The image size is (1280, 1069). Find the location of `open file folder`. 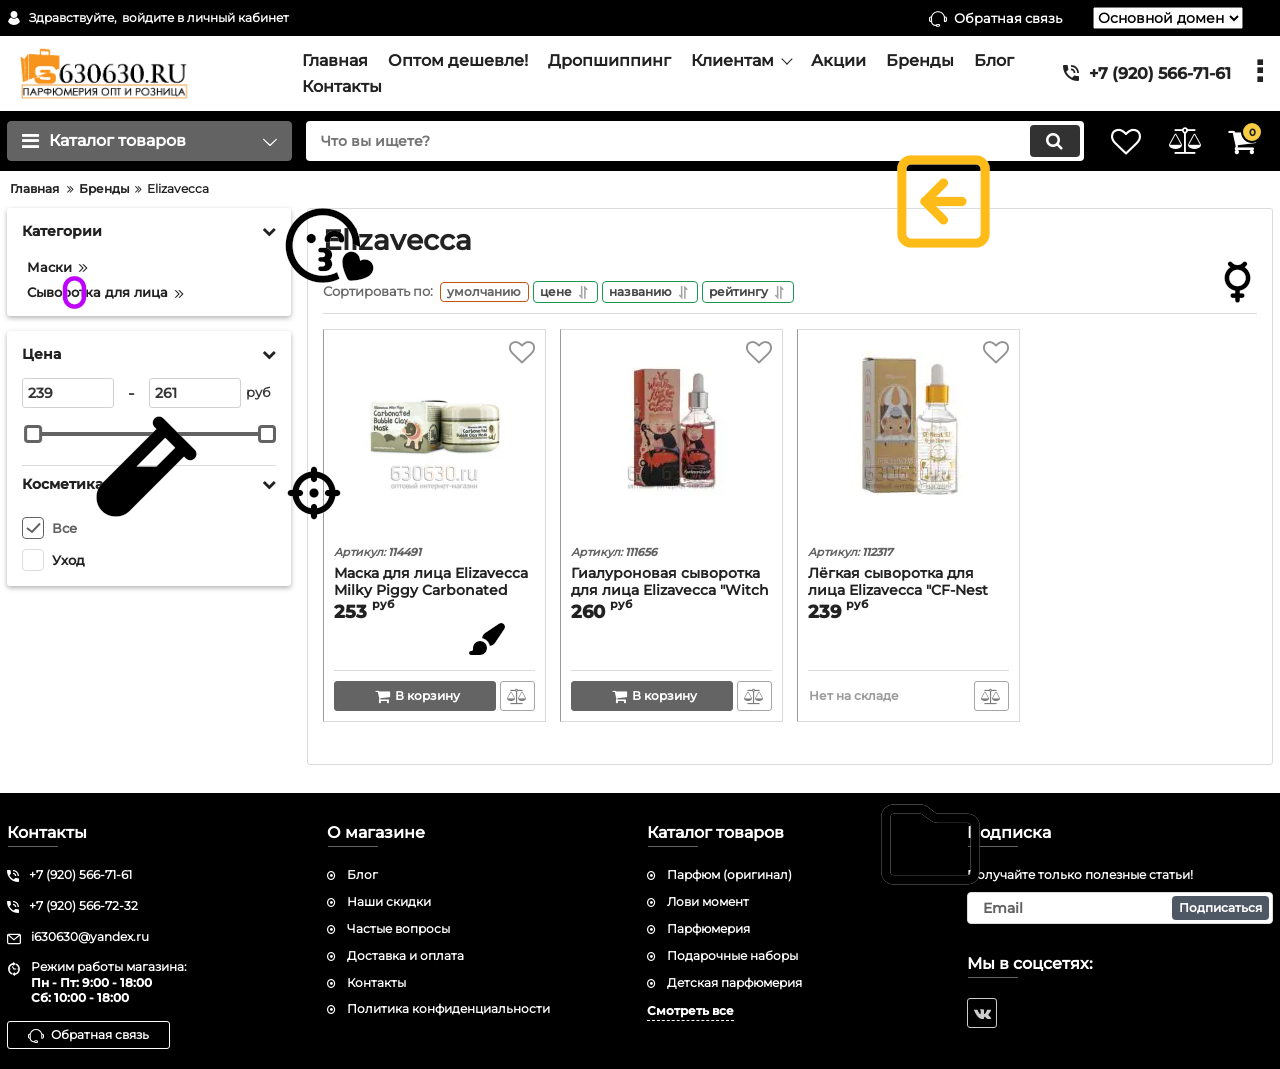

open file folder is located at coordinates (930, 847).